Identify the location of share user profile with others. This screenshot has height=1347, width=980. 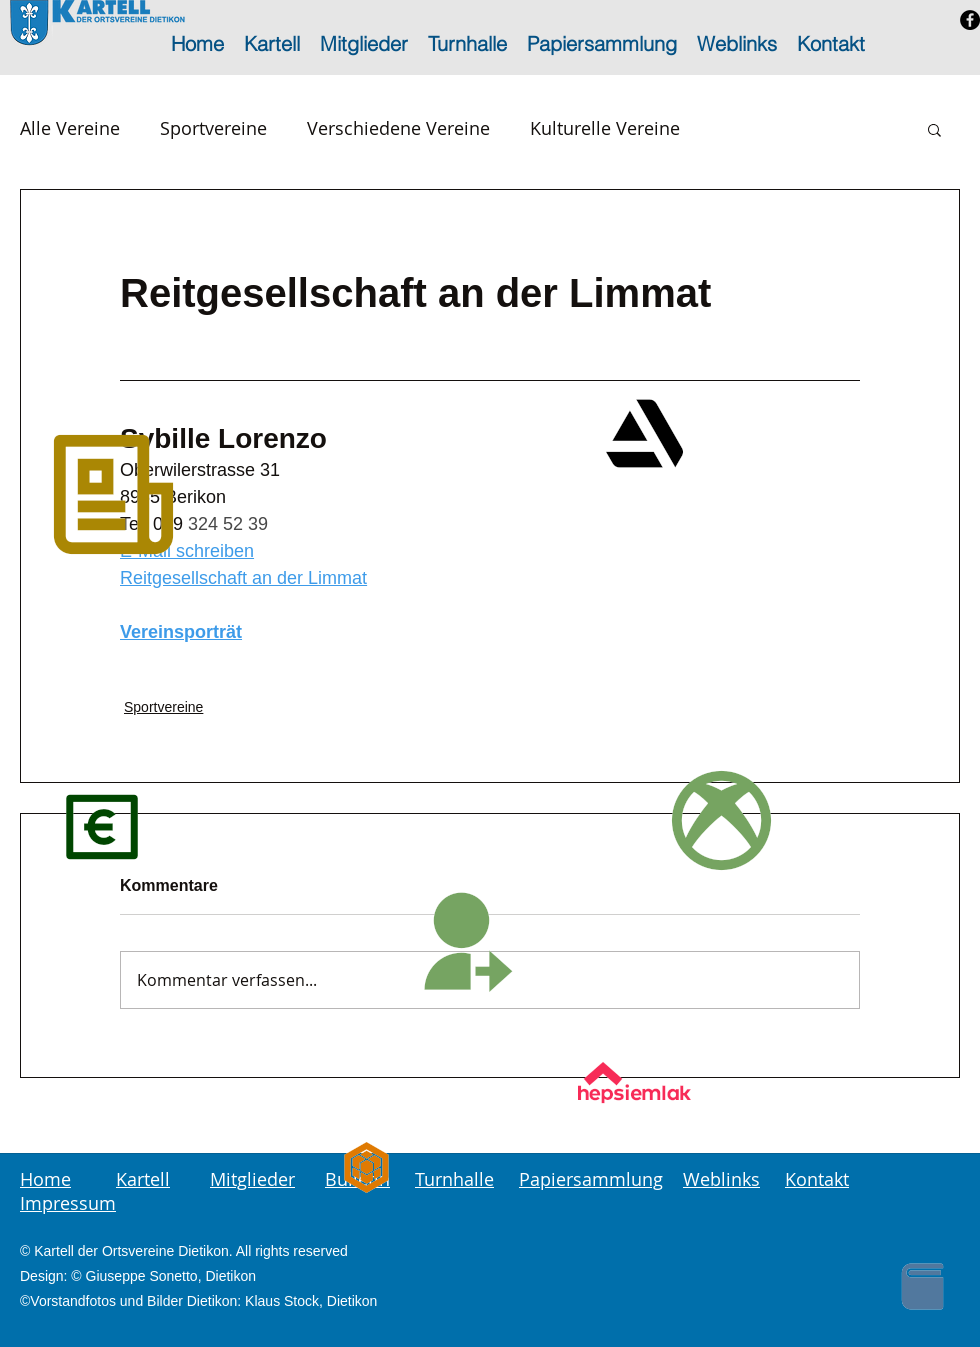
(461, 943).